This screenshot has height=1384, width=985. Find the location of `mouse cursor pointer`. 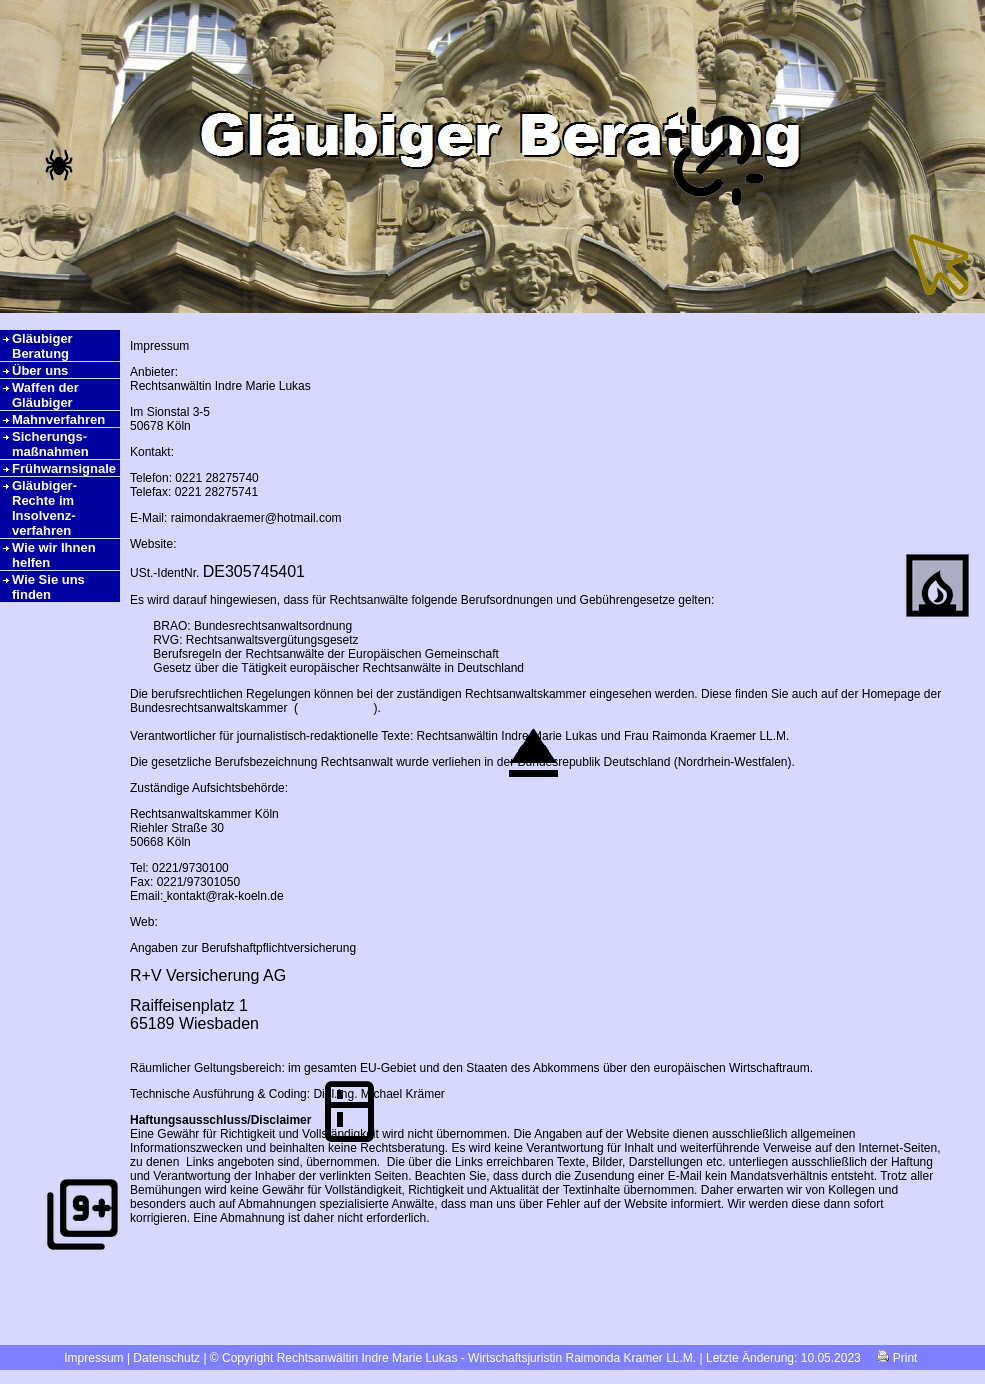

mouse cursor pointer is located at coordinates (938, 264).